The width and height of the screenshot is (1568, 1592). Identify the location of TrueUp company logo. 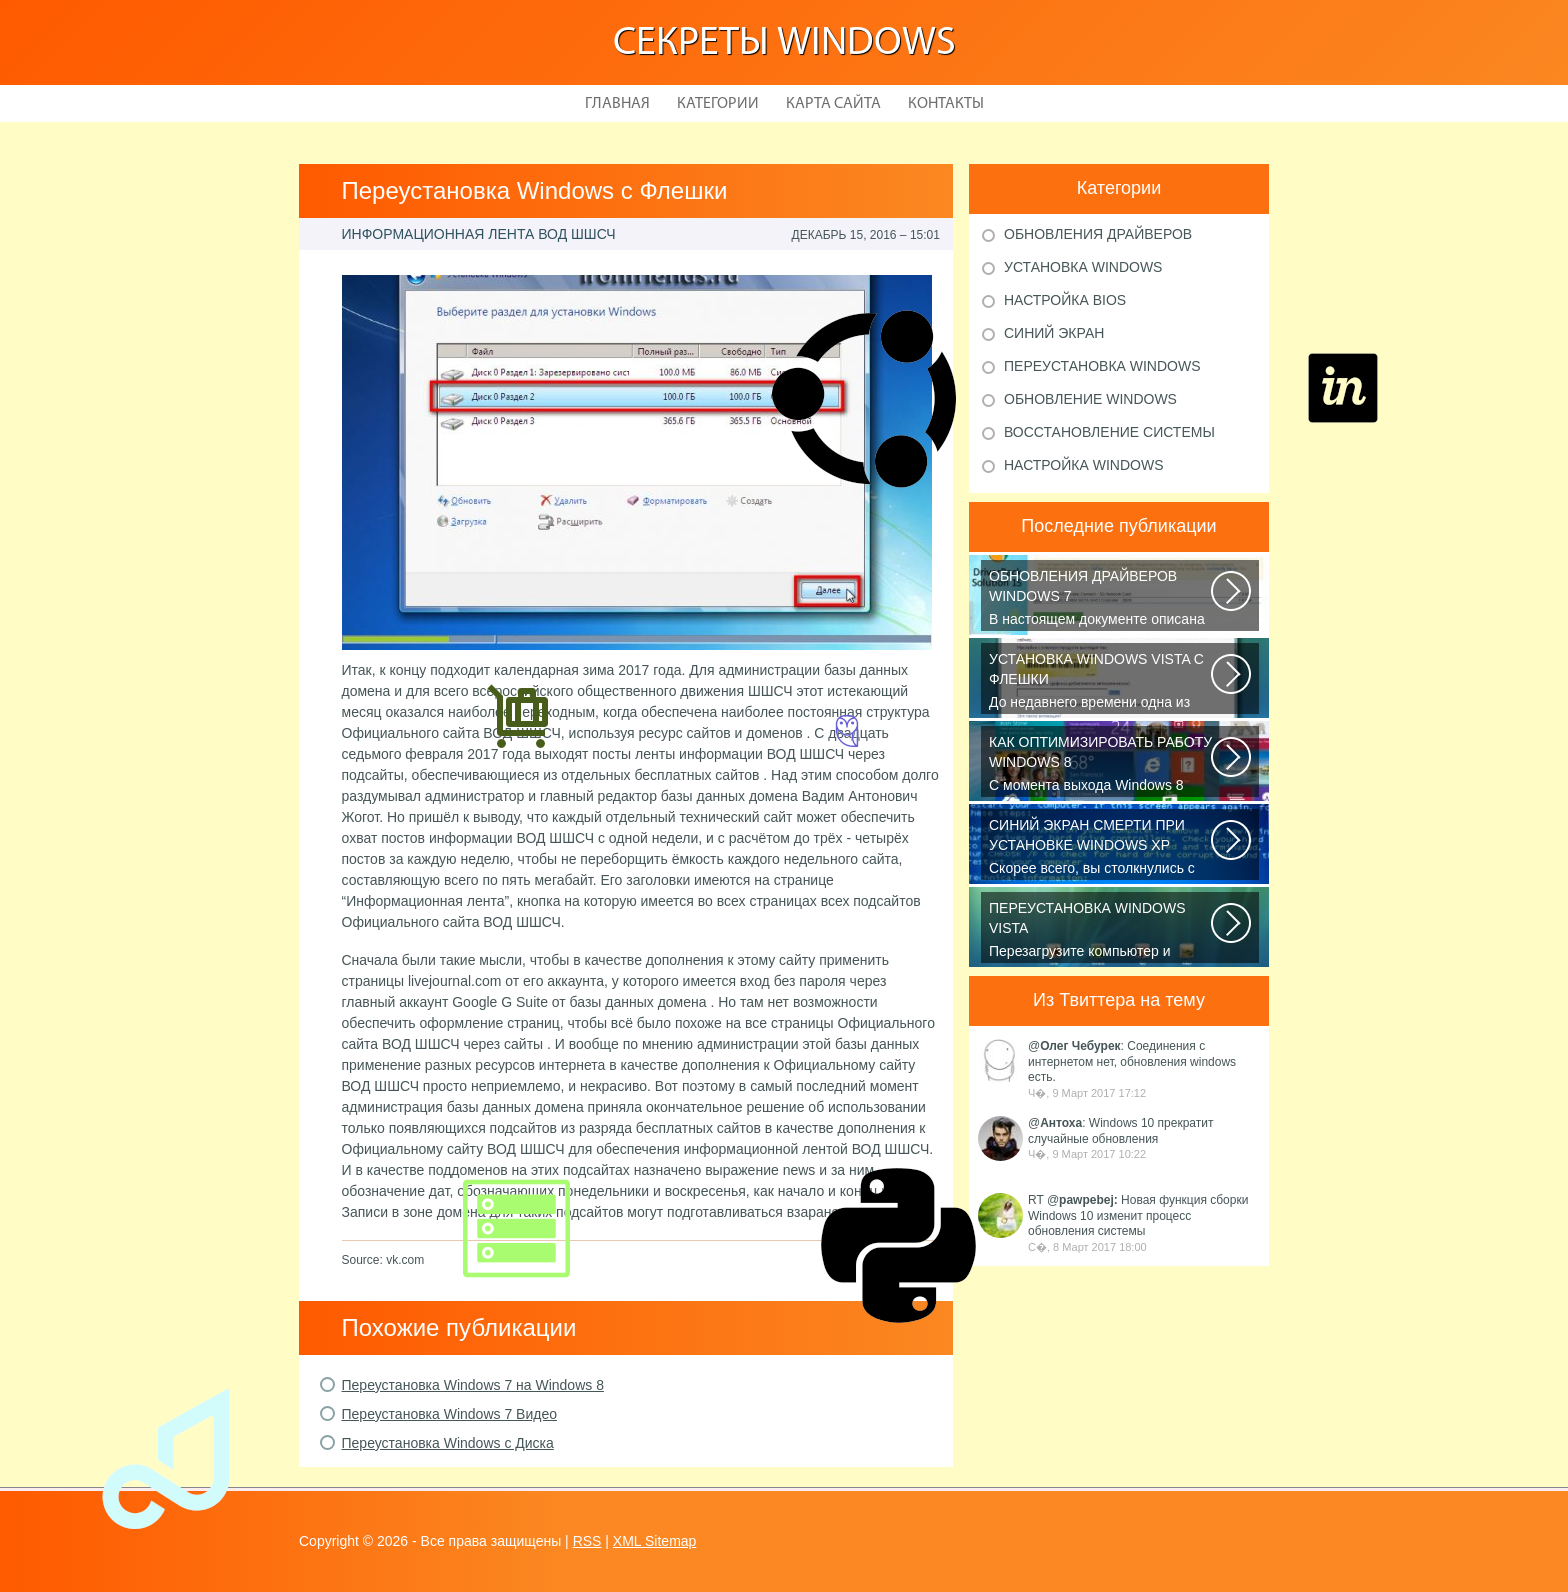
(847, 731).